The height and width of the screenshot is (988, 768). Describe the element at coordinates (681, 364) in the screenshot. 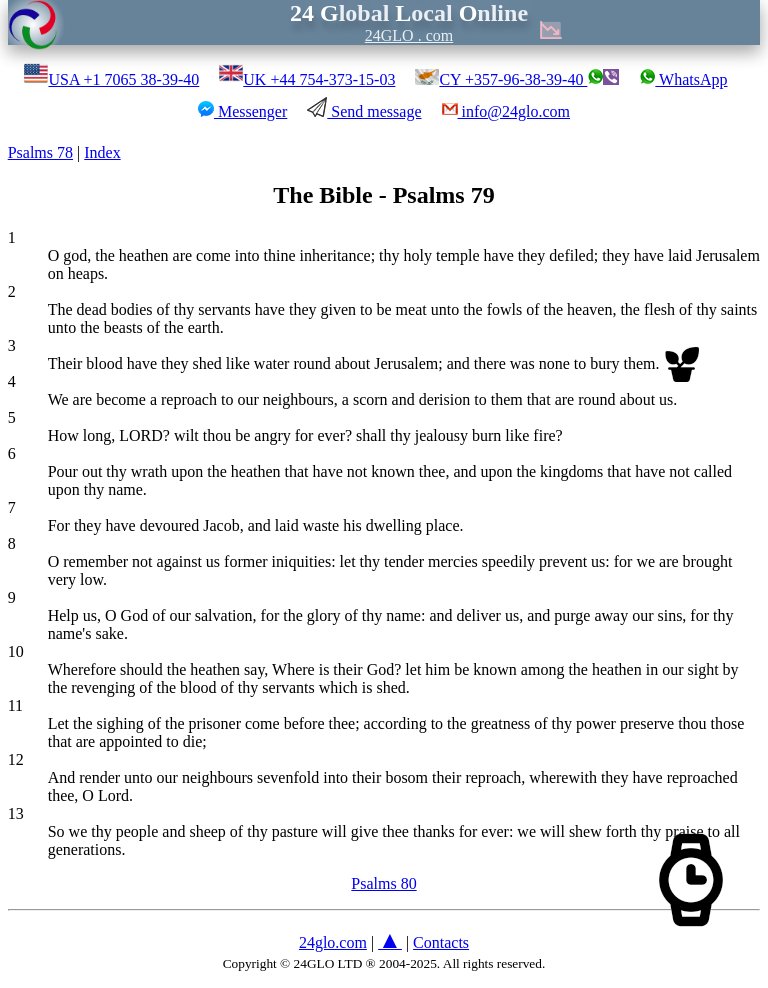

I see `access plant care or gardening features` at that location.